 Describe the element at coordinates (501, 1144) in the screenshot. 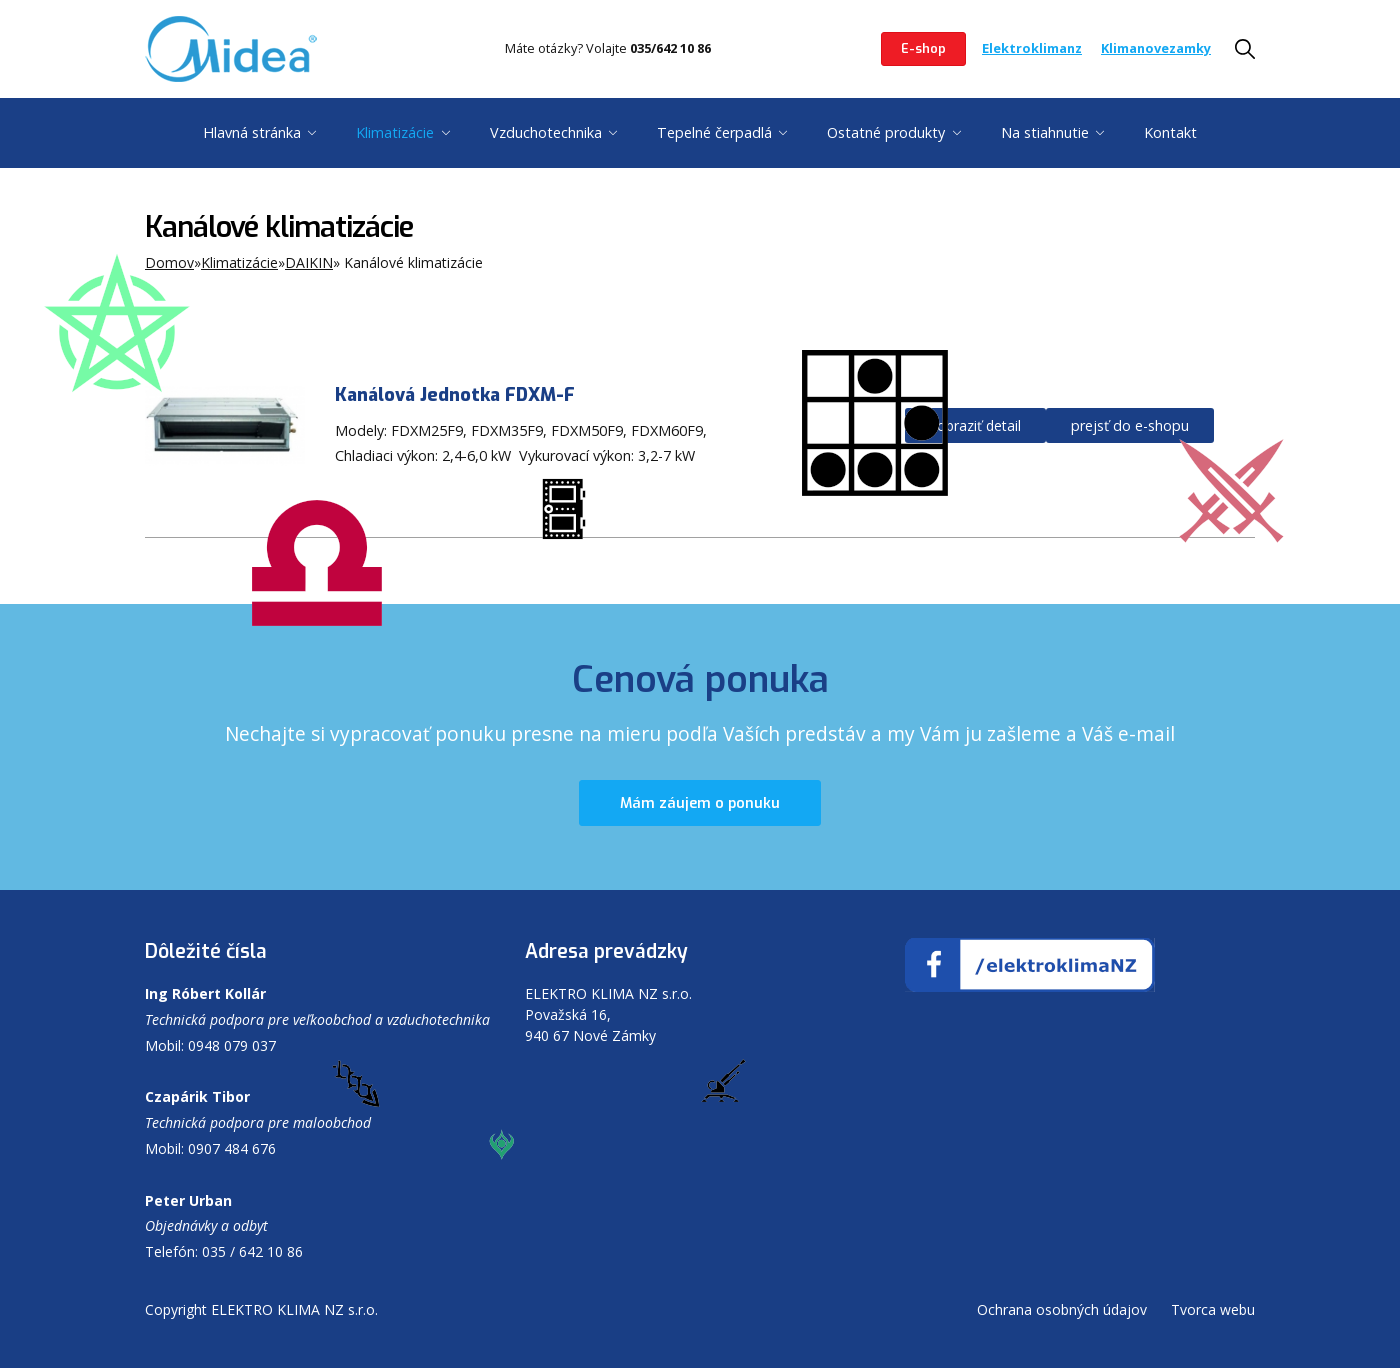

I see `activate alien fire ability or power` at that location.